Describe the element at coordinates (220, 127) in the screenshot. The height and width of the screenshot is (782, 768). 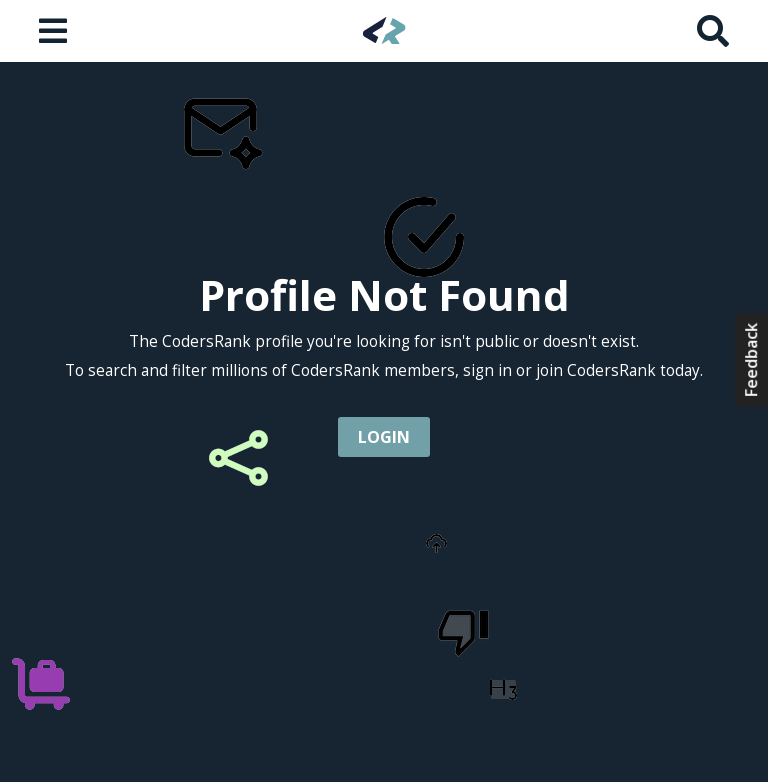
I see `AI-powered email or smart compose feature` at that location.